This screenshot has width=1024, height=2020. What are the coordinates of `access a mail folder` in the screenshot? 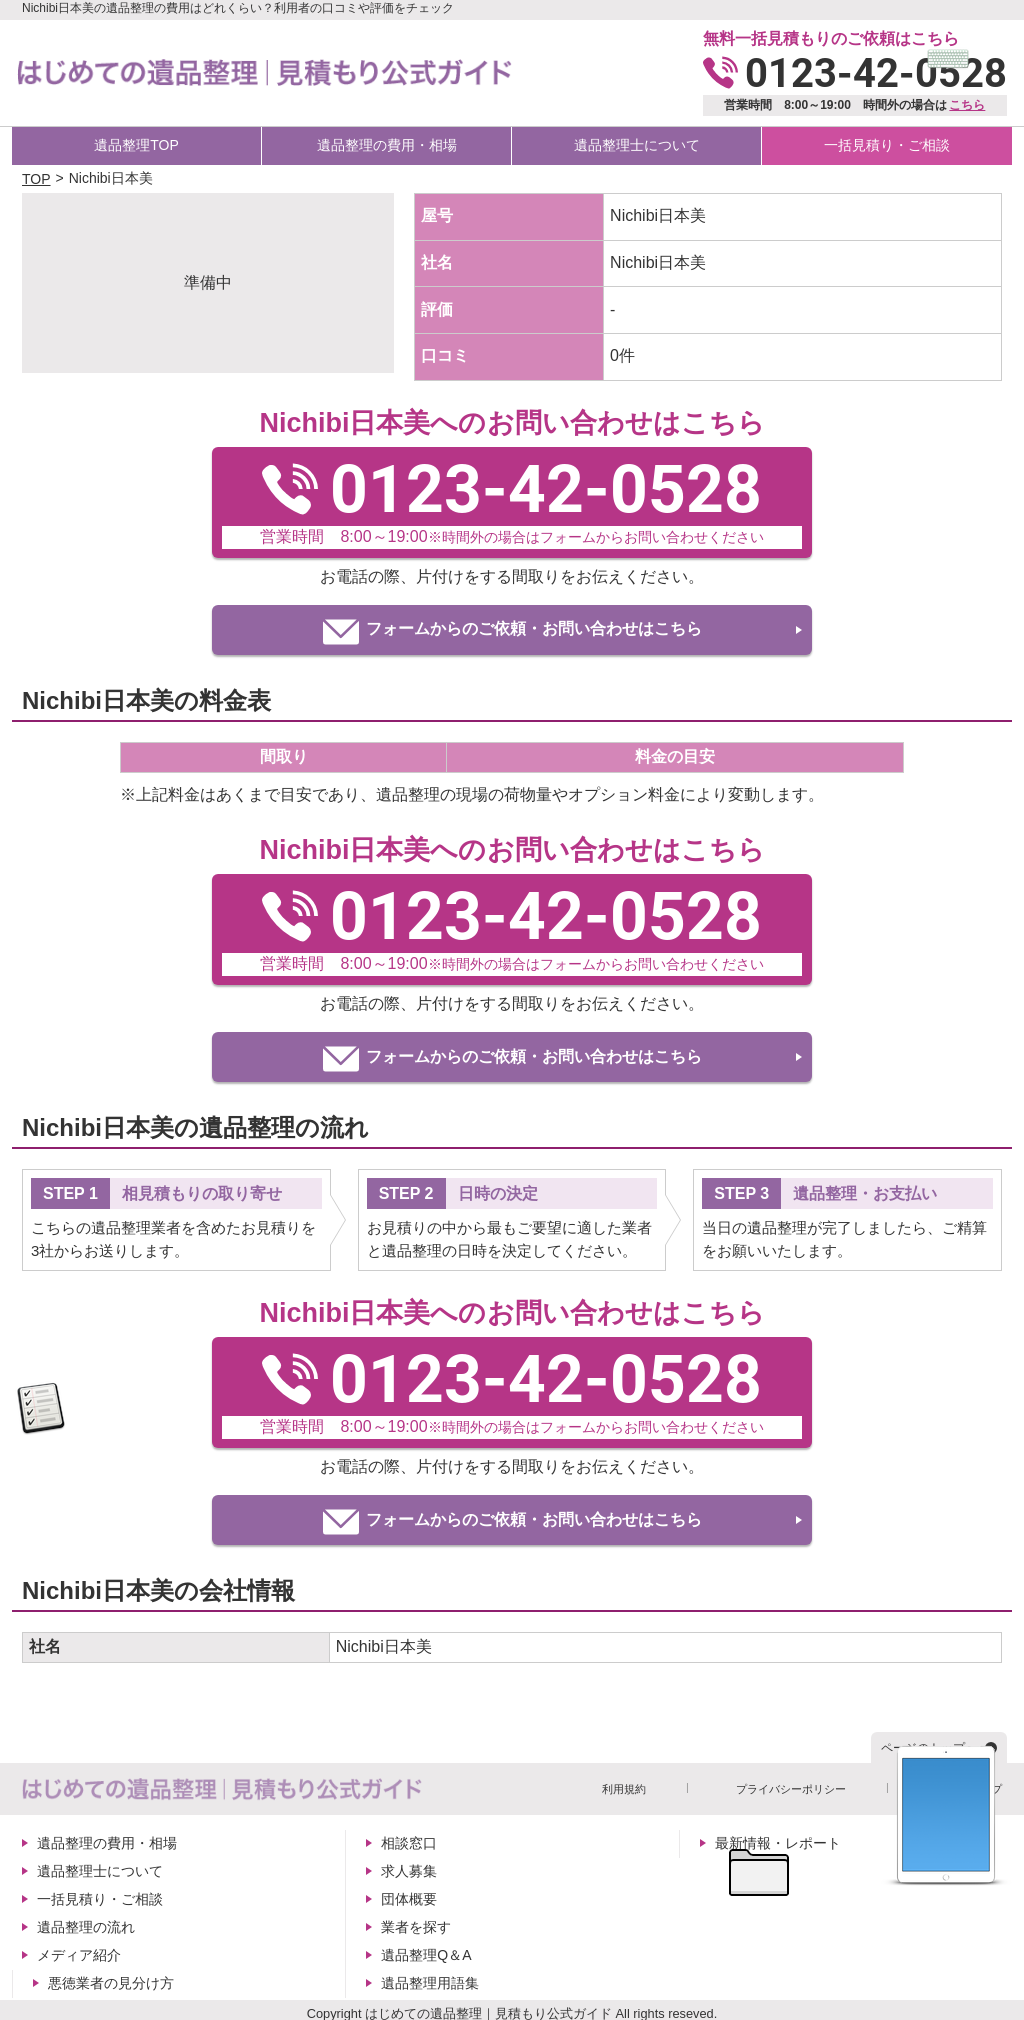 It's located at (759, 1872).